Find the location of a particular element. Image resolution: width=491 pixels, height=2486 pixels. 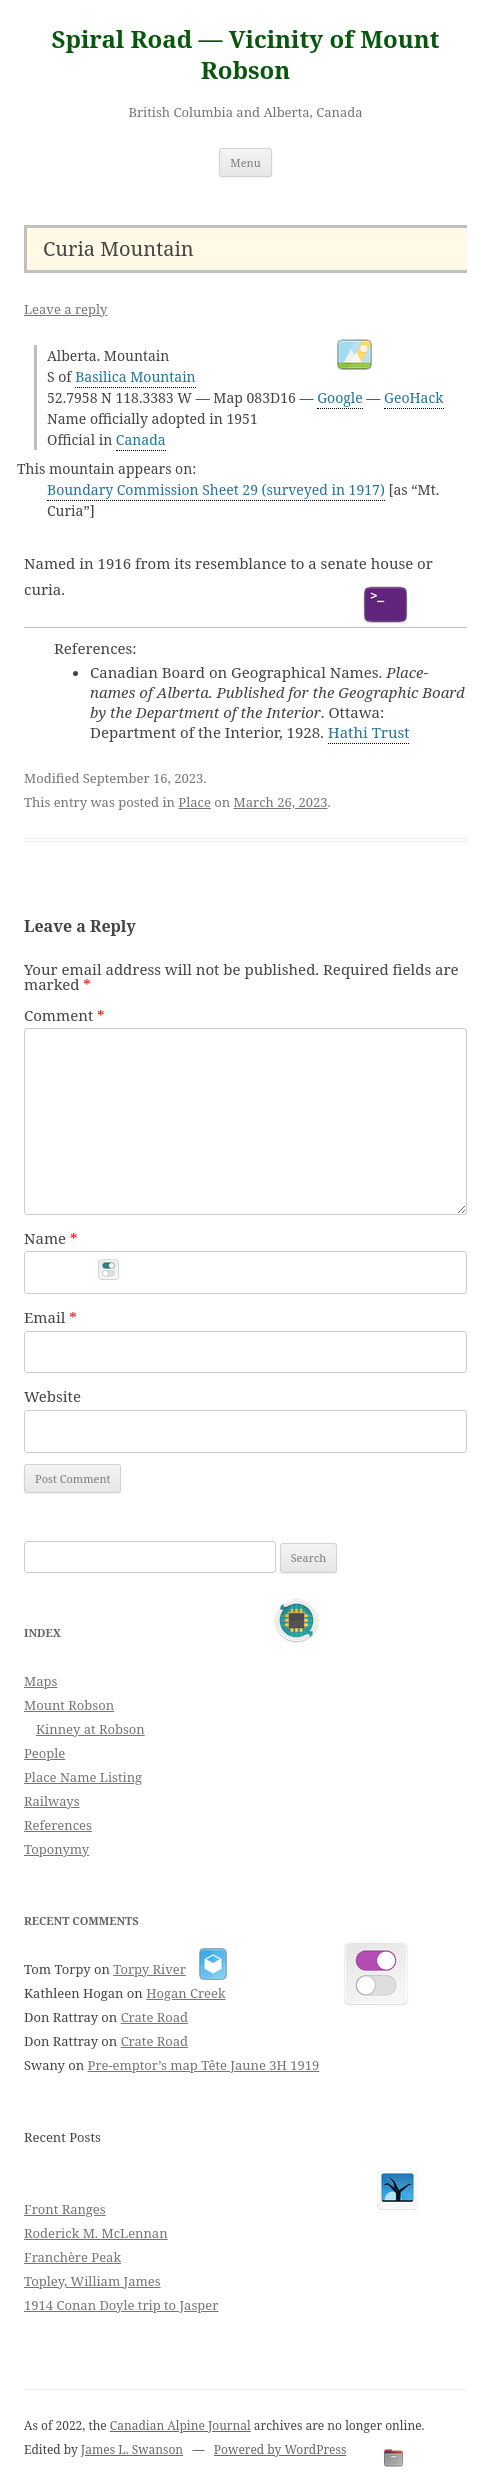

access system driver settings is located at coordinates (296, 1620).